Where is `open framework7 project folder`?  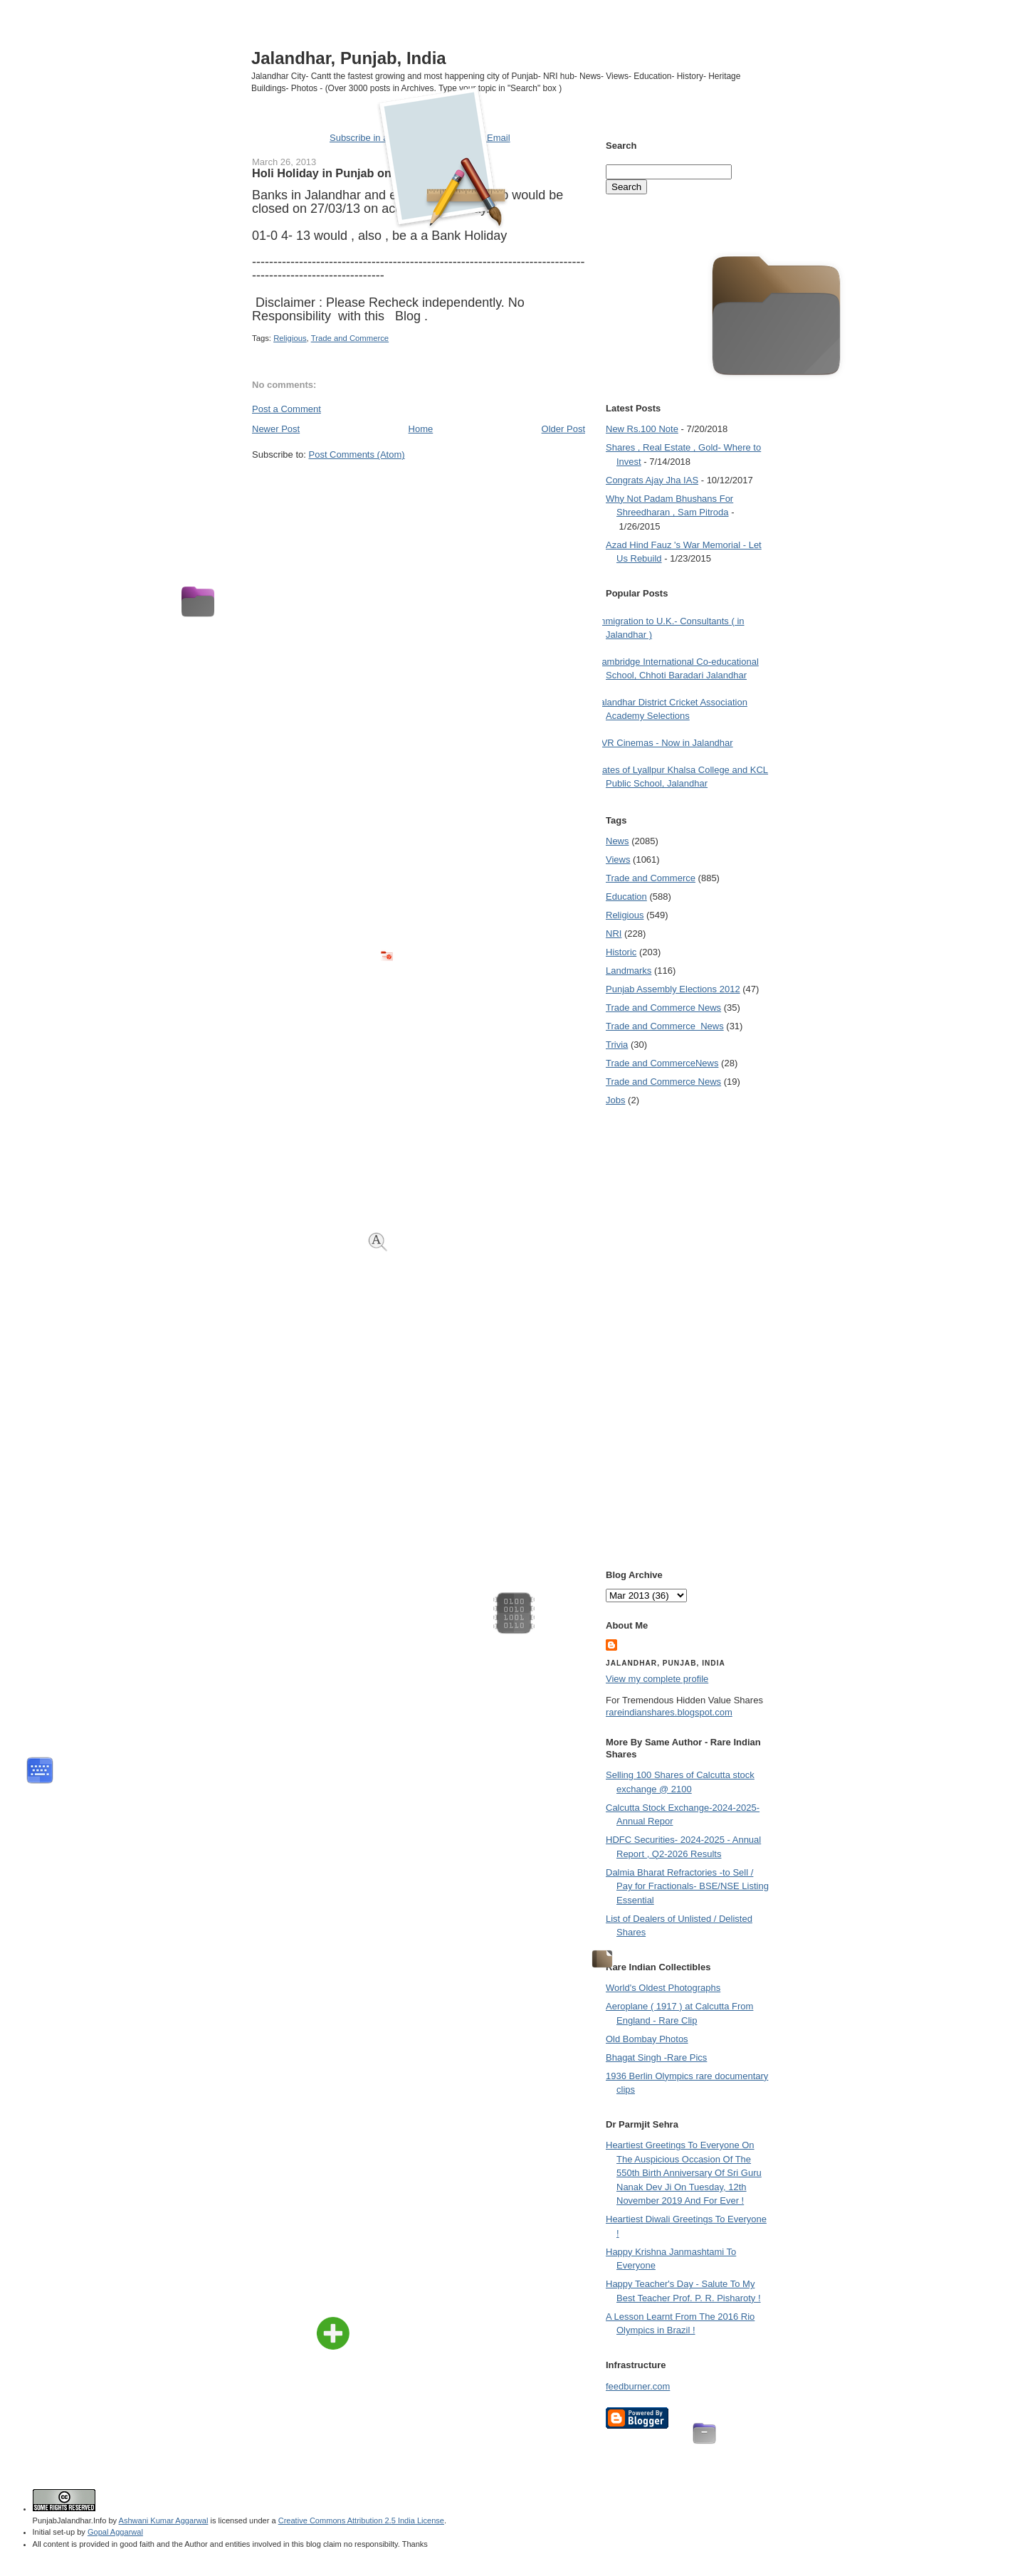 open framework7 project folder is located at coordinates (387, 956).